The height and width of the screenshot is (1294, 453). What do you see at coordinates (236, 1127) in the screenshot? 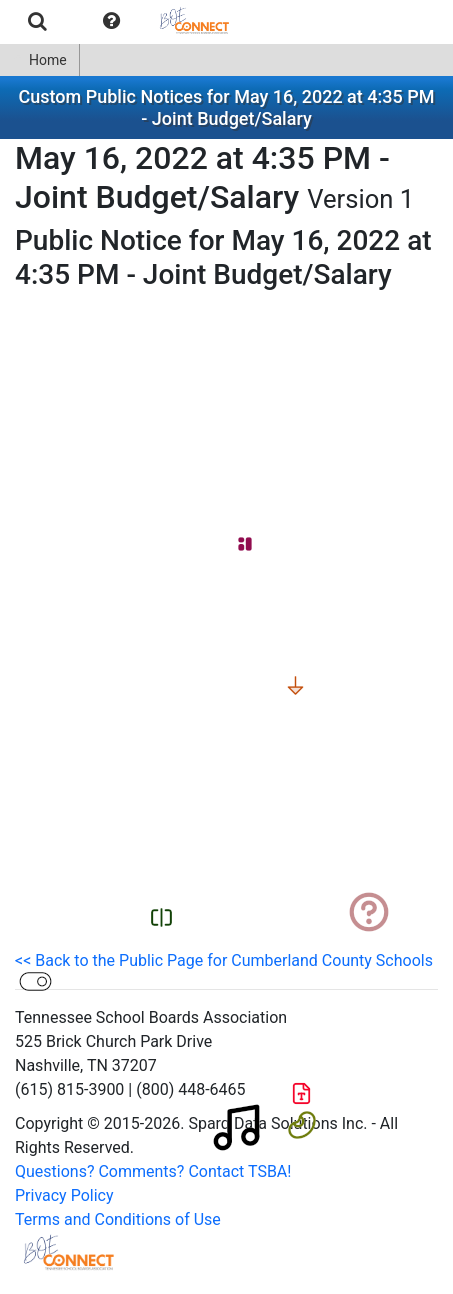
I see `open music player or library` at bounding box center [236, 1127].